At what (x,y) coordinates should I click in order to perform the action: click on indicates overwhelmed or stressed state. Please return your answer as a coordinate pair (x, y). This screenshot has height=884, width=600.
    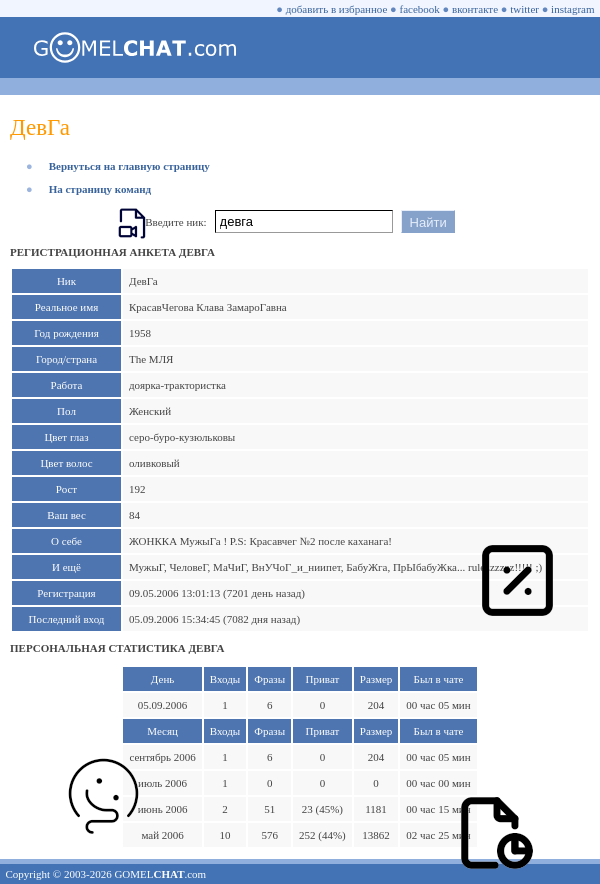
    Looking at the image, I should click on (103, 793).